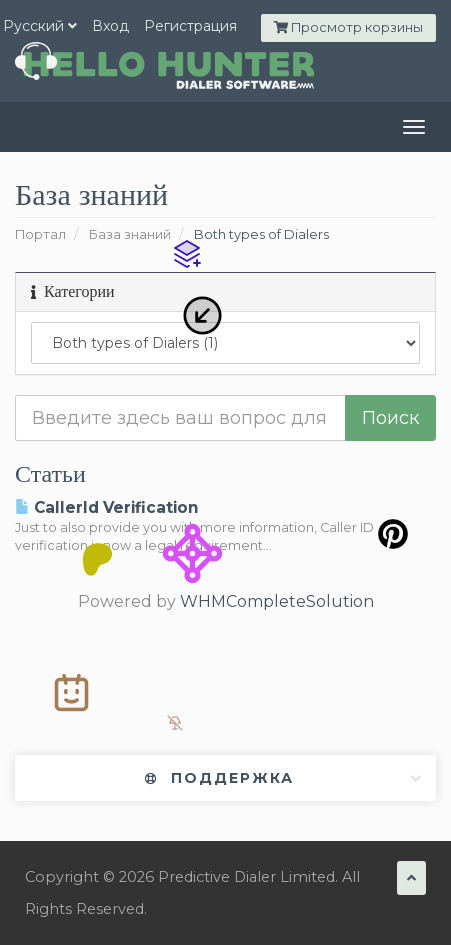  I want to click on navigate to the previous or lower-left section, so click(202, 315).